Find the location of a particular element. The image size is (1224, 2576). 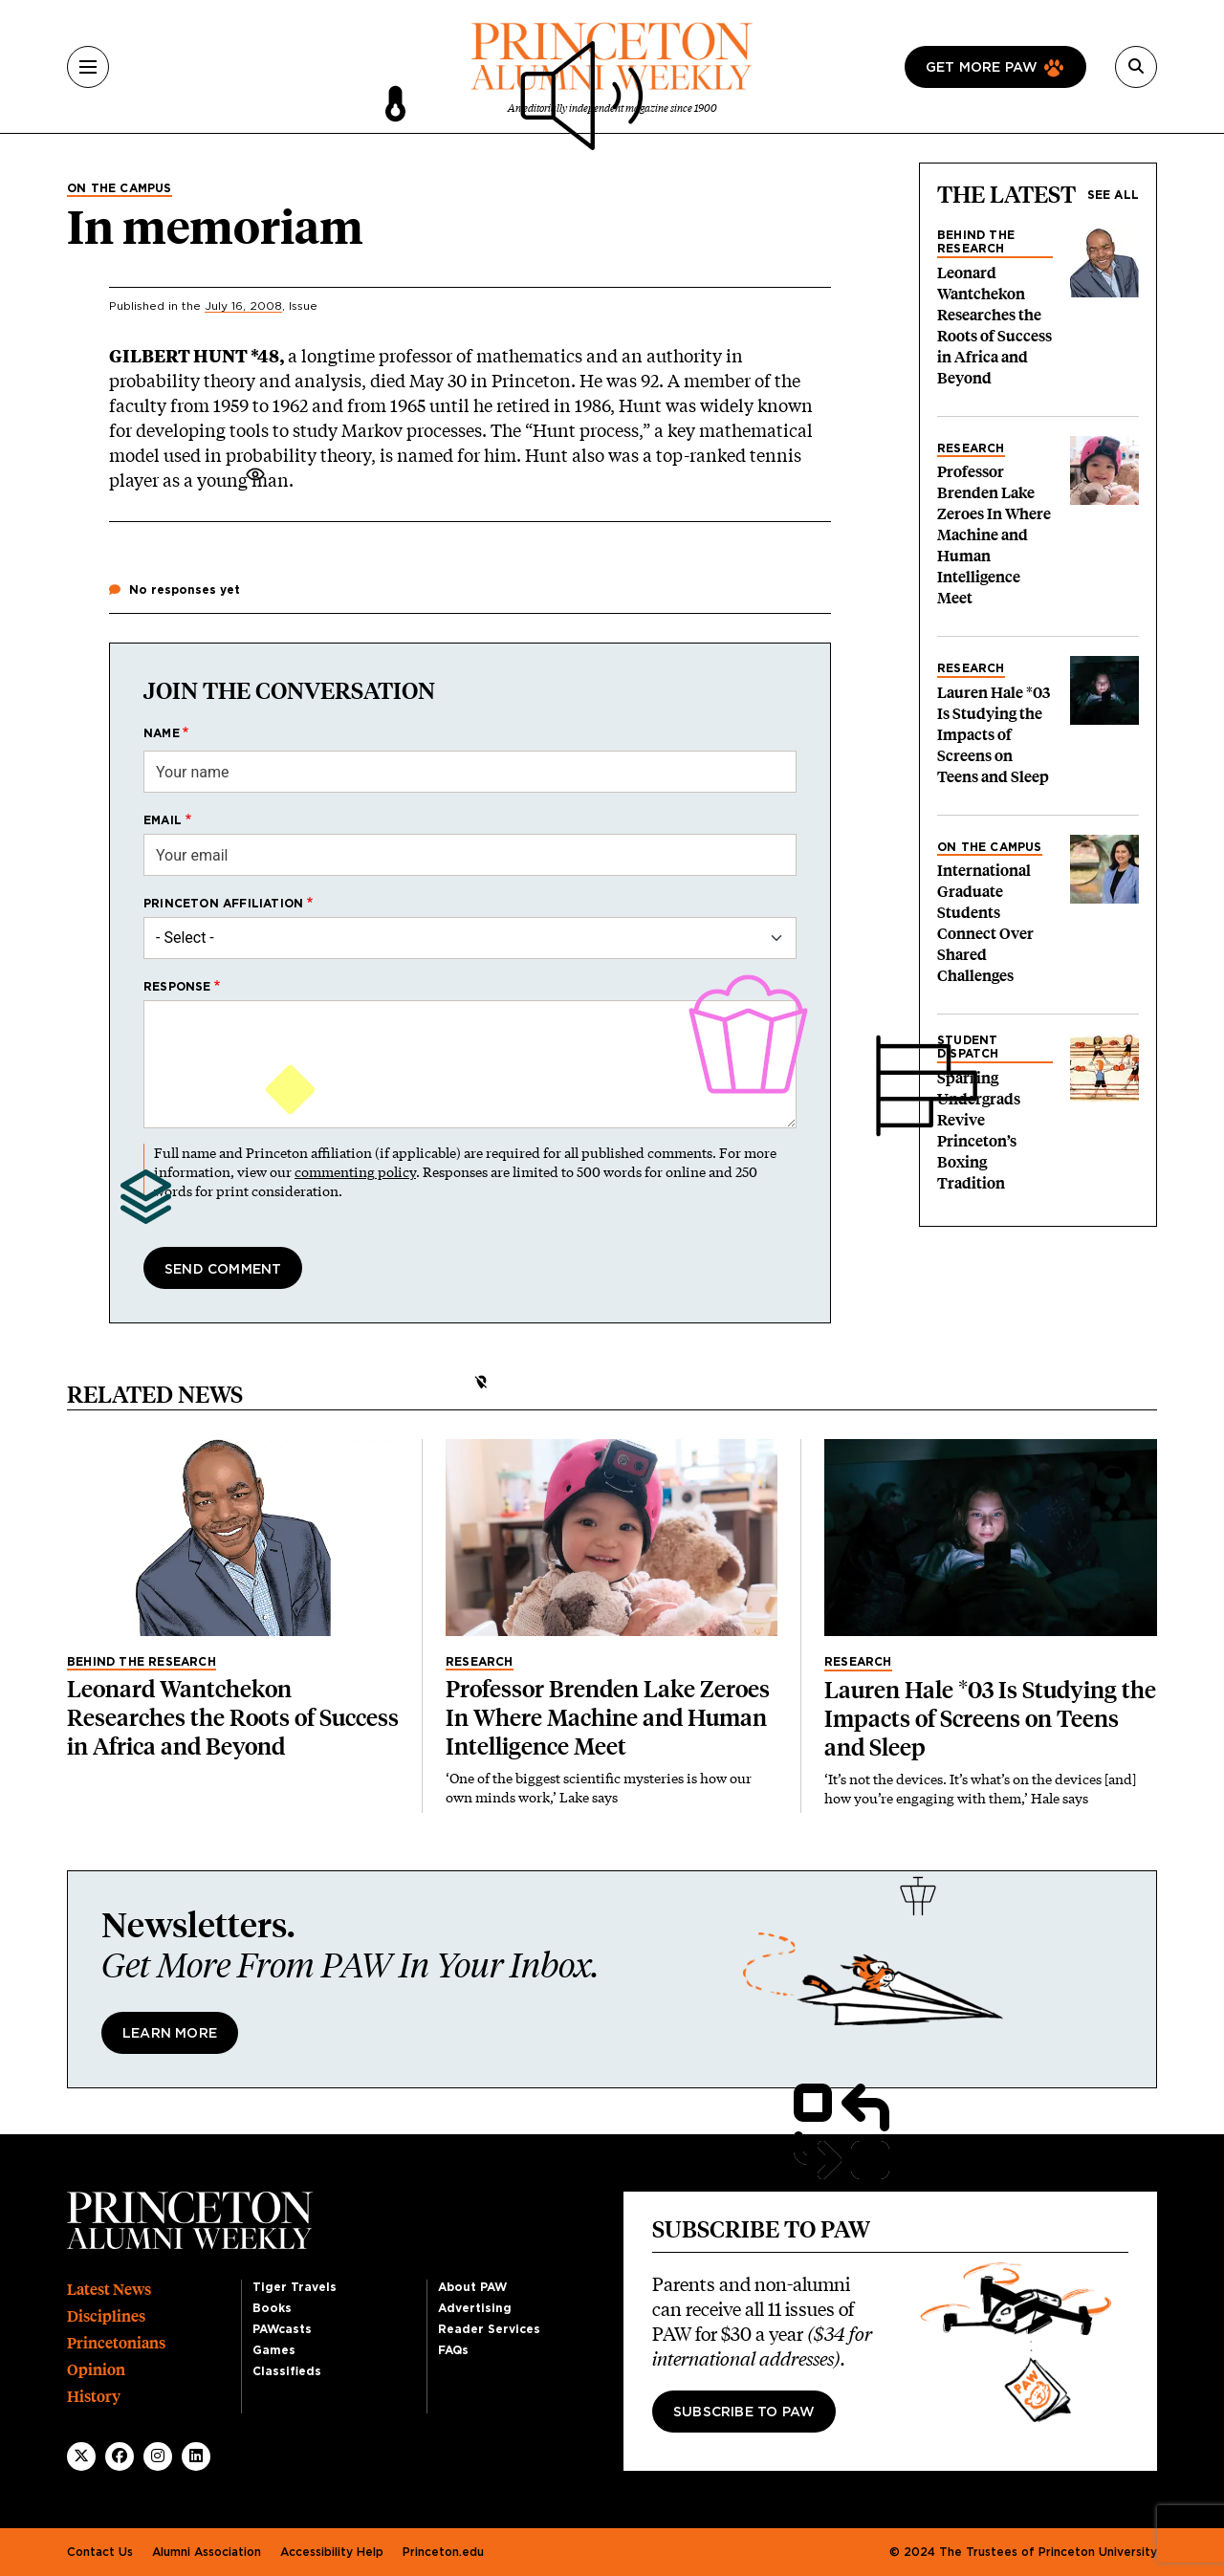

disable location services is located at coordinates (481, 1382).